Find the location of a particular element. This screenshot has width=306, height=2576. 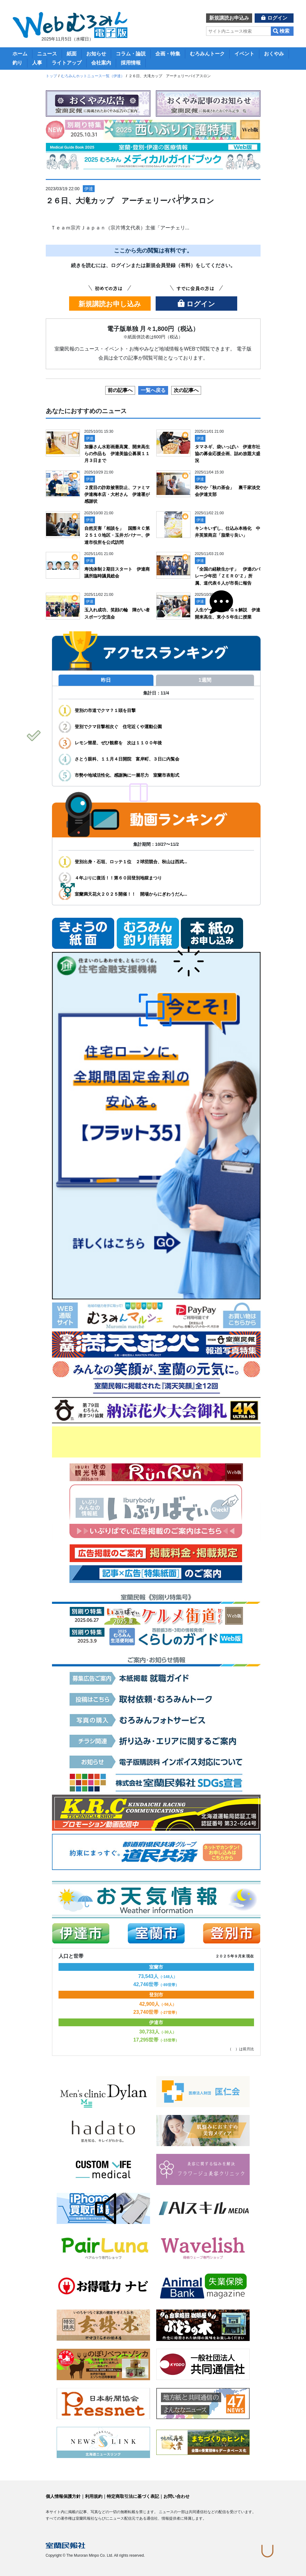

scan a QR code or barcode is located at coordinates (155, 1010).